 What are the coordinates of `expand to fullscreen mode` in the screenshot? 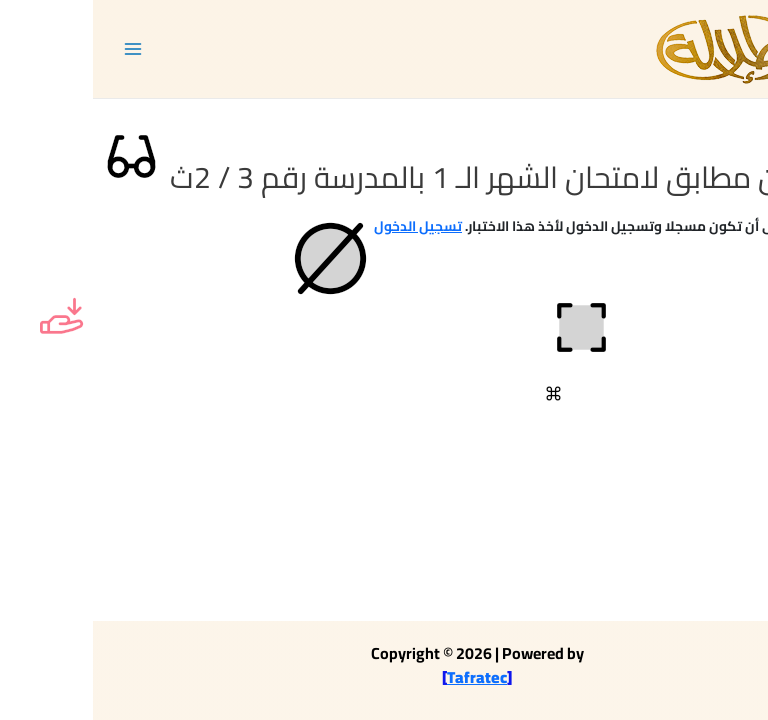 It's located at (581, 327).